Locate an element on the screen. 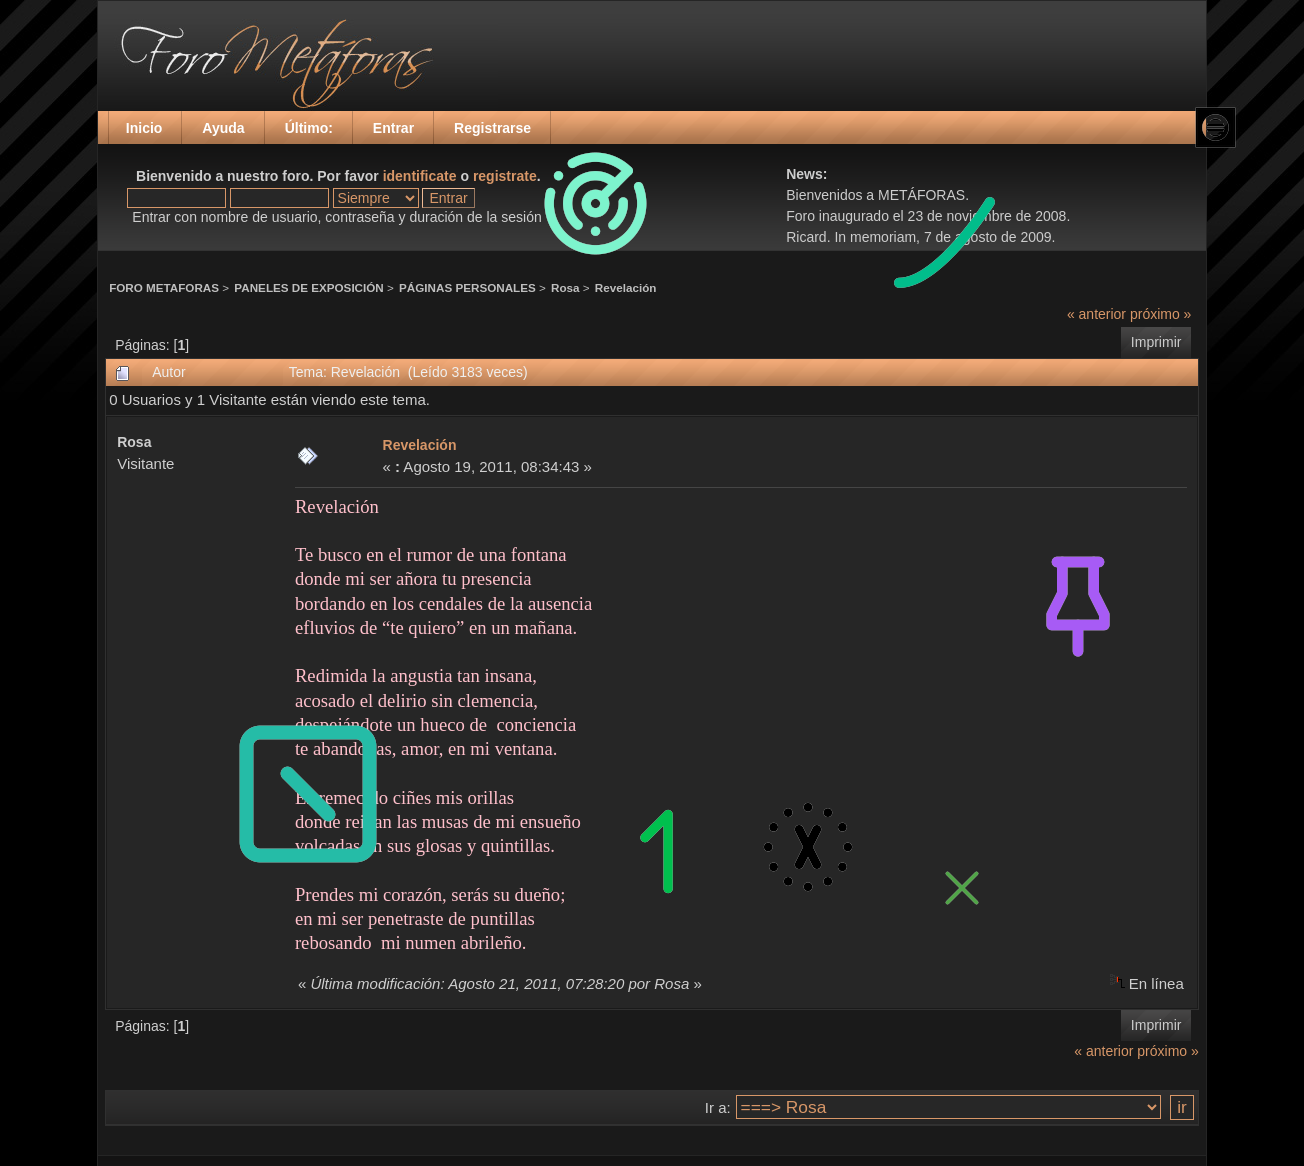 The image size is (1304, 1166). pin this item to keep it visible is located at coordinates (1078, 604).